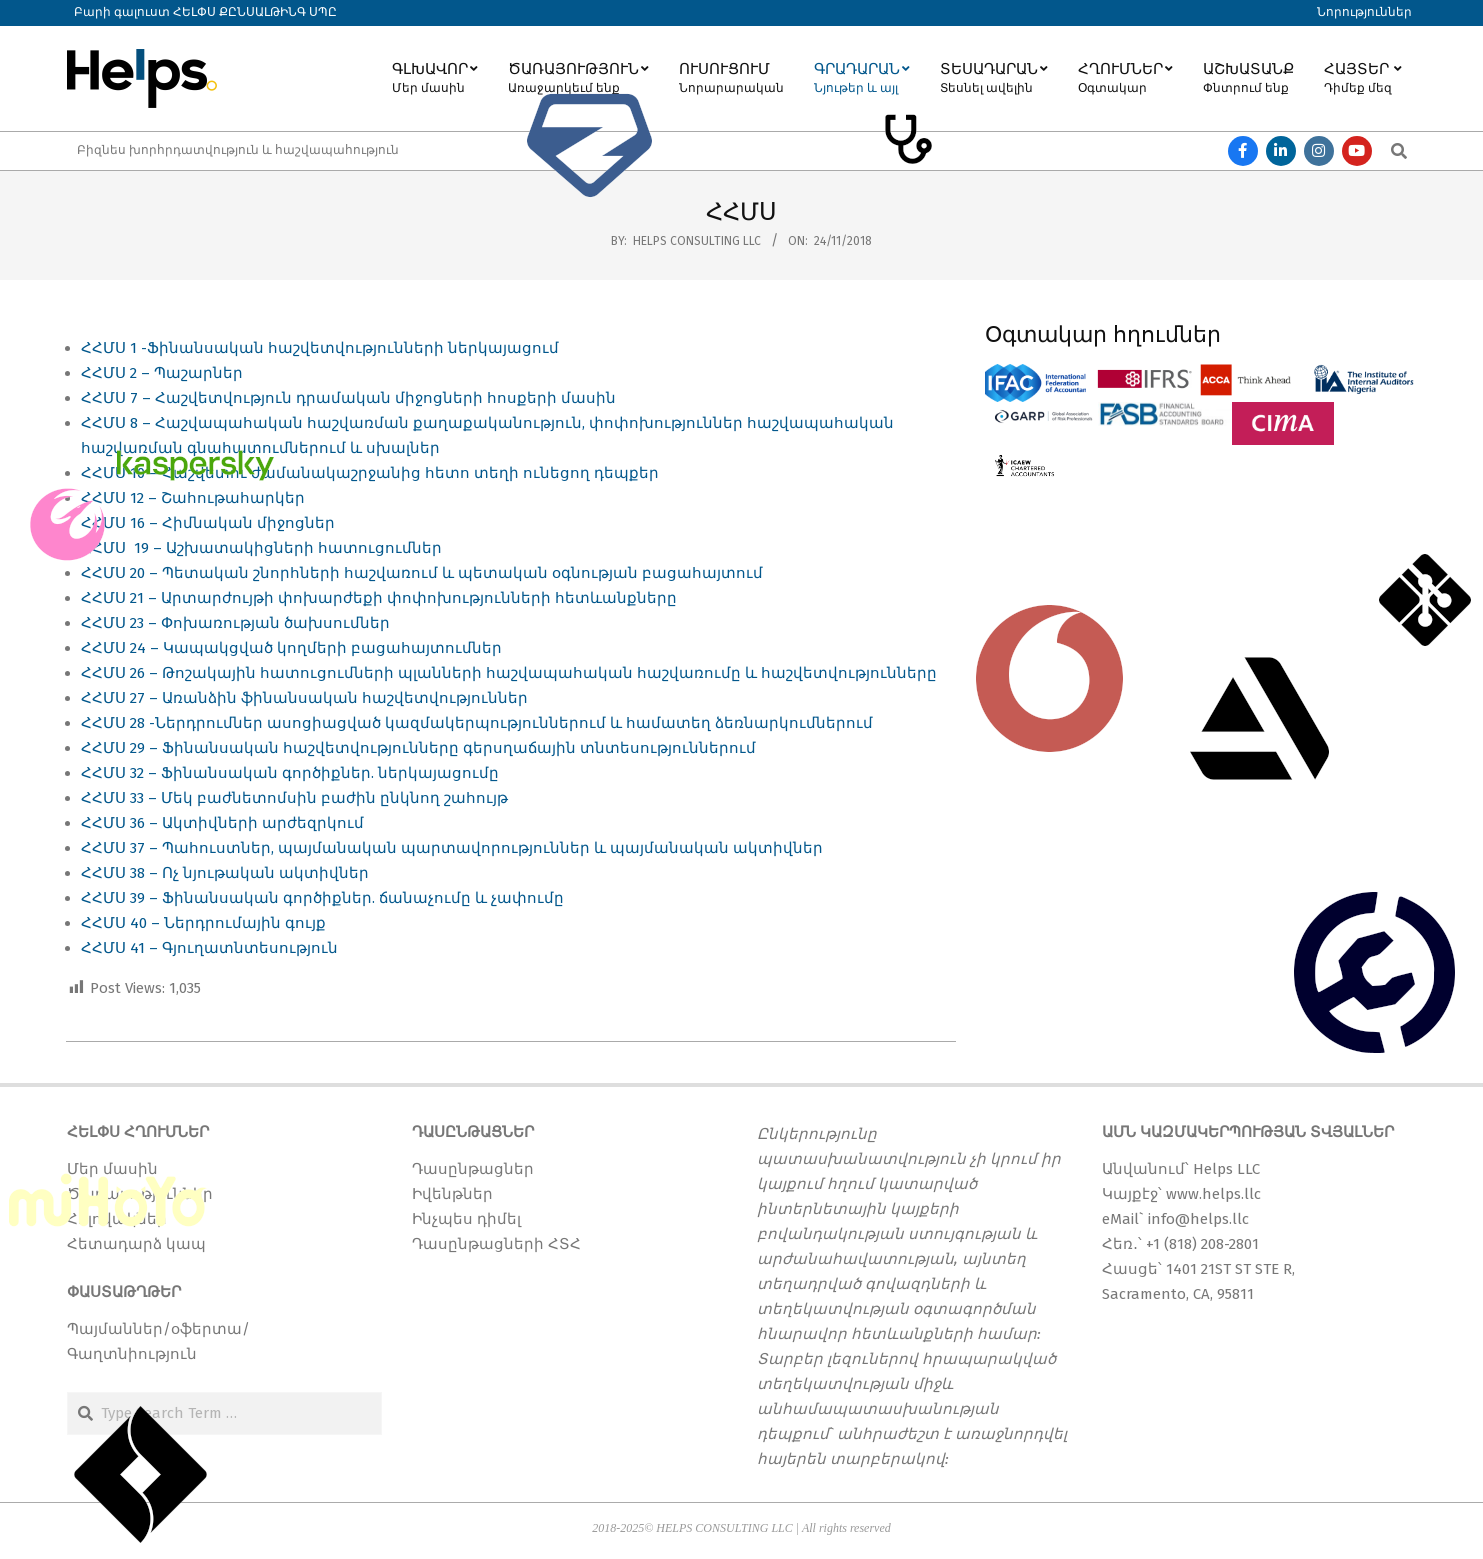 This screenshot has height=1559, width=1483. I want to click on vodafone app or service, so click(1049, 678).